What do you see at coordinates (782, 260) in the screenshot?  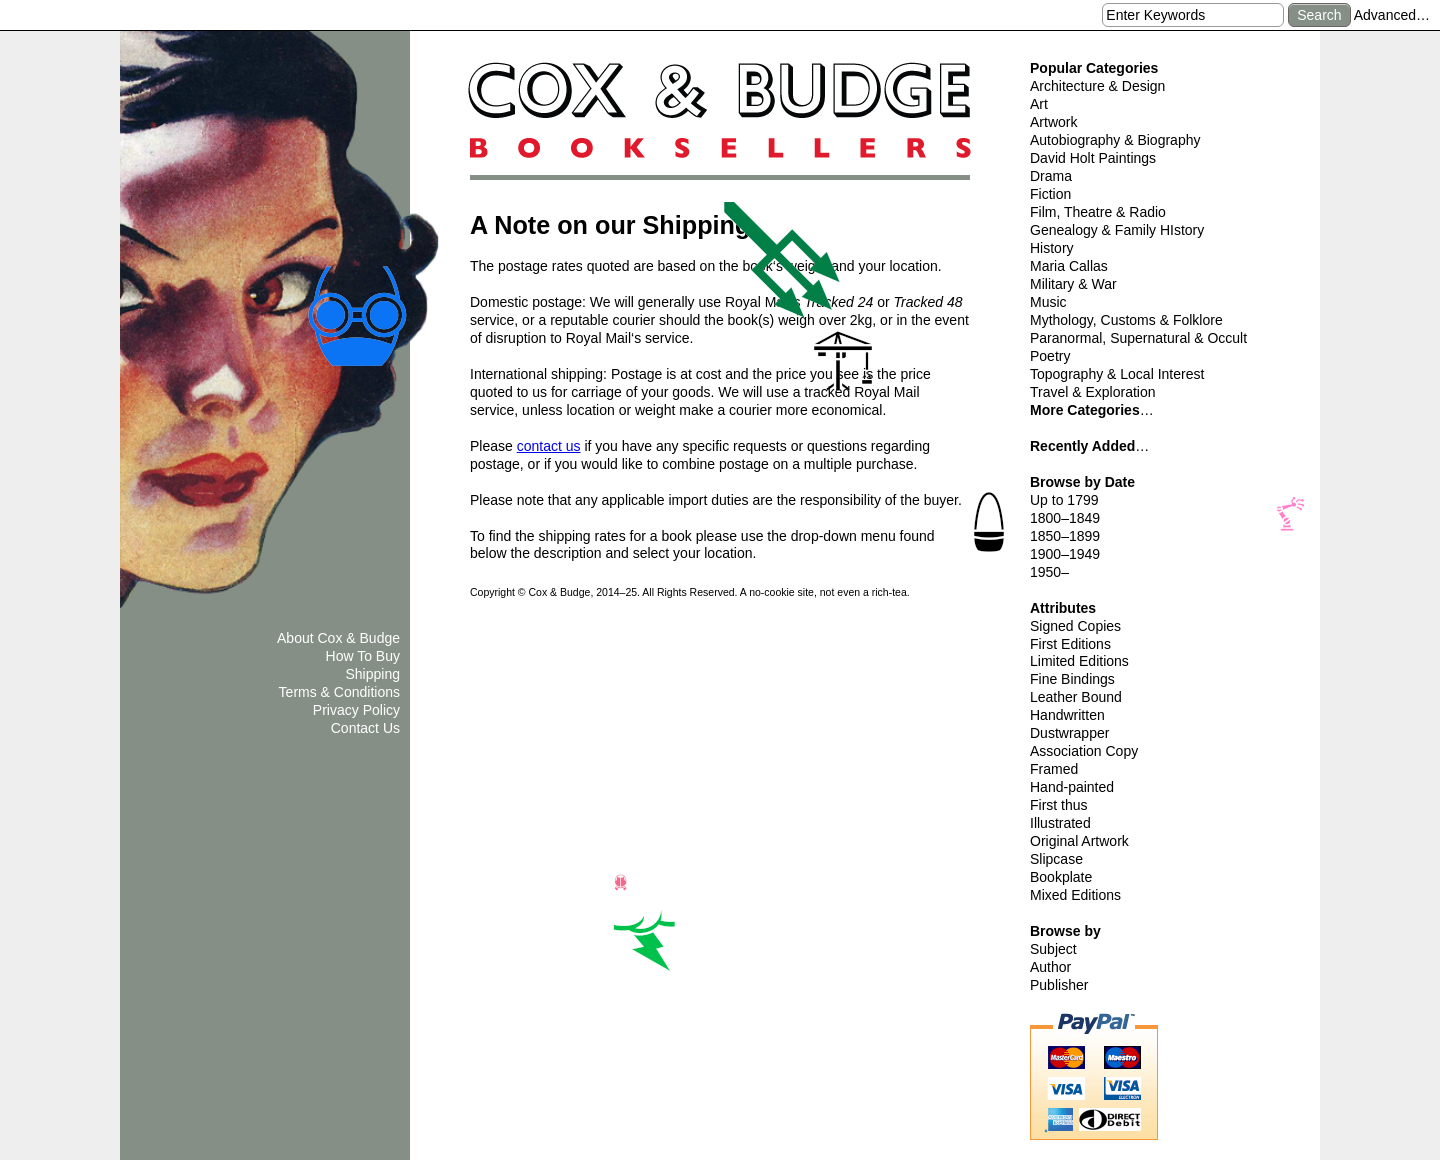 I see `select the trident weapon` at bounding box center [782, 260].